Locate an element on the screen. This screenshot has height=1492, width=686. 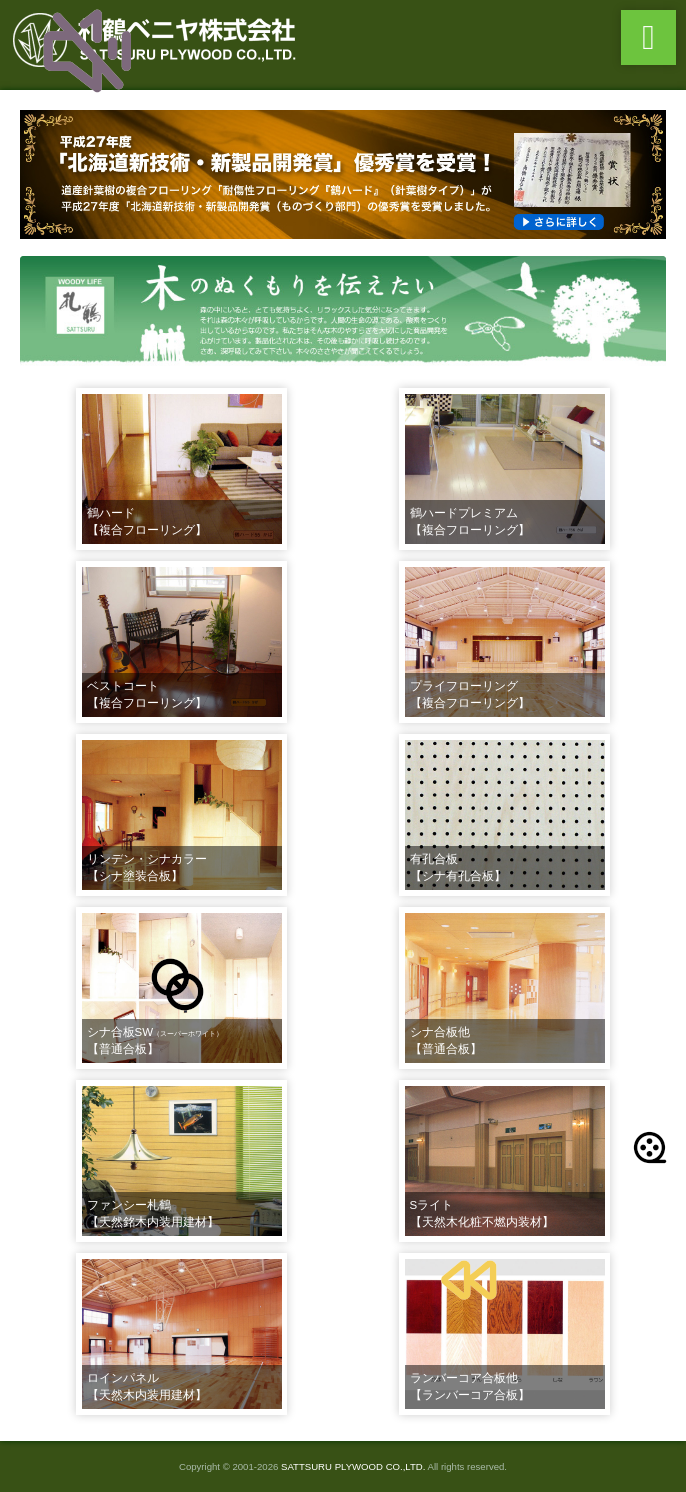
rewind or skip backward in media playback is located at coordinates (472, 1280).